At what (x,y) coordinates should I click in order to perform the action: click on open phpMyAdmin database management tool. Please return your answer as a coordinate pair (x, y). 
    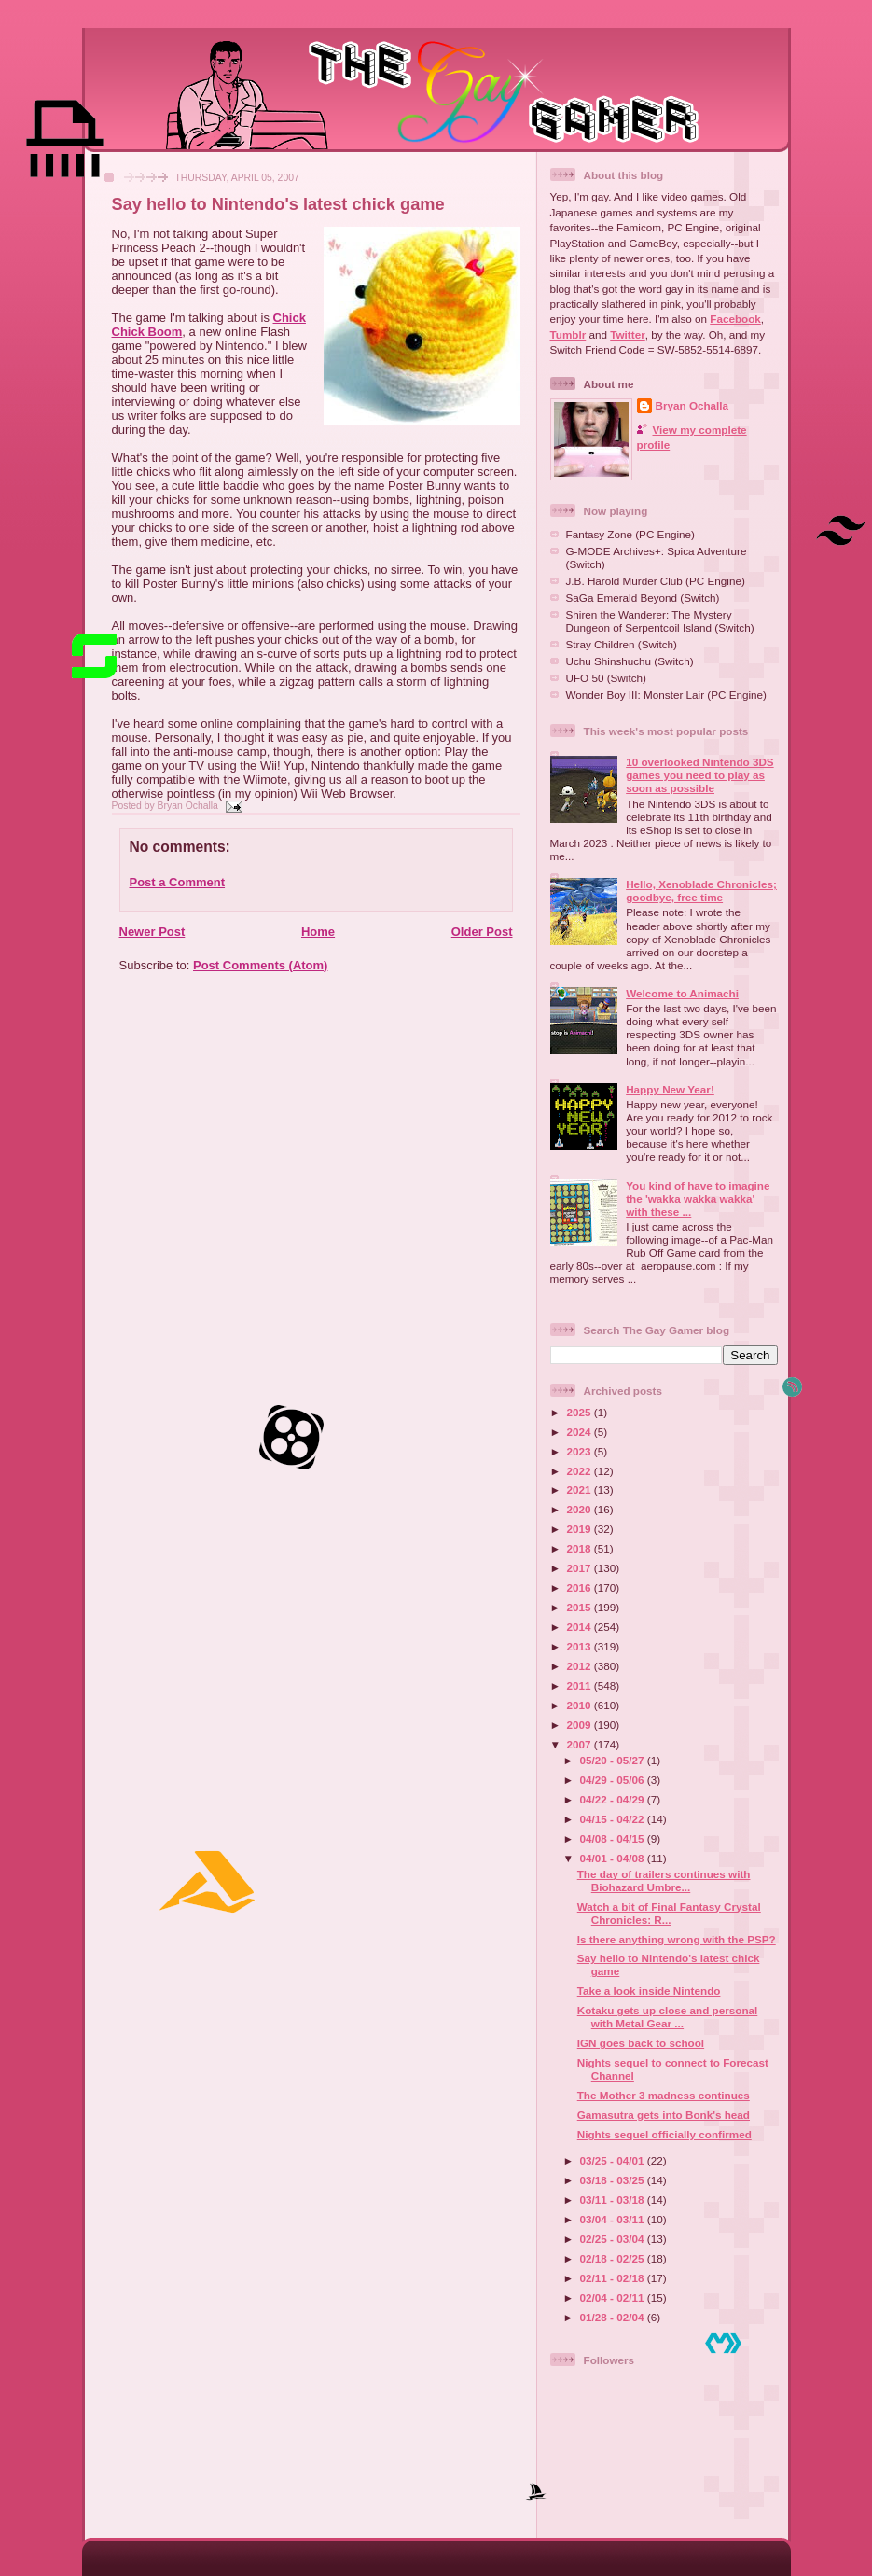
    Looking at the image, I should click on (536, 2492).